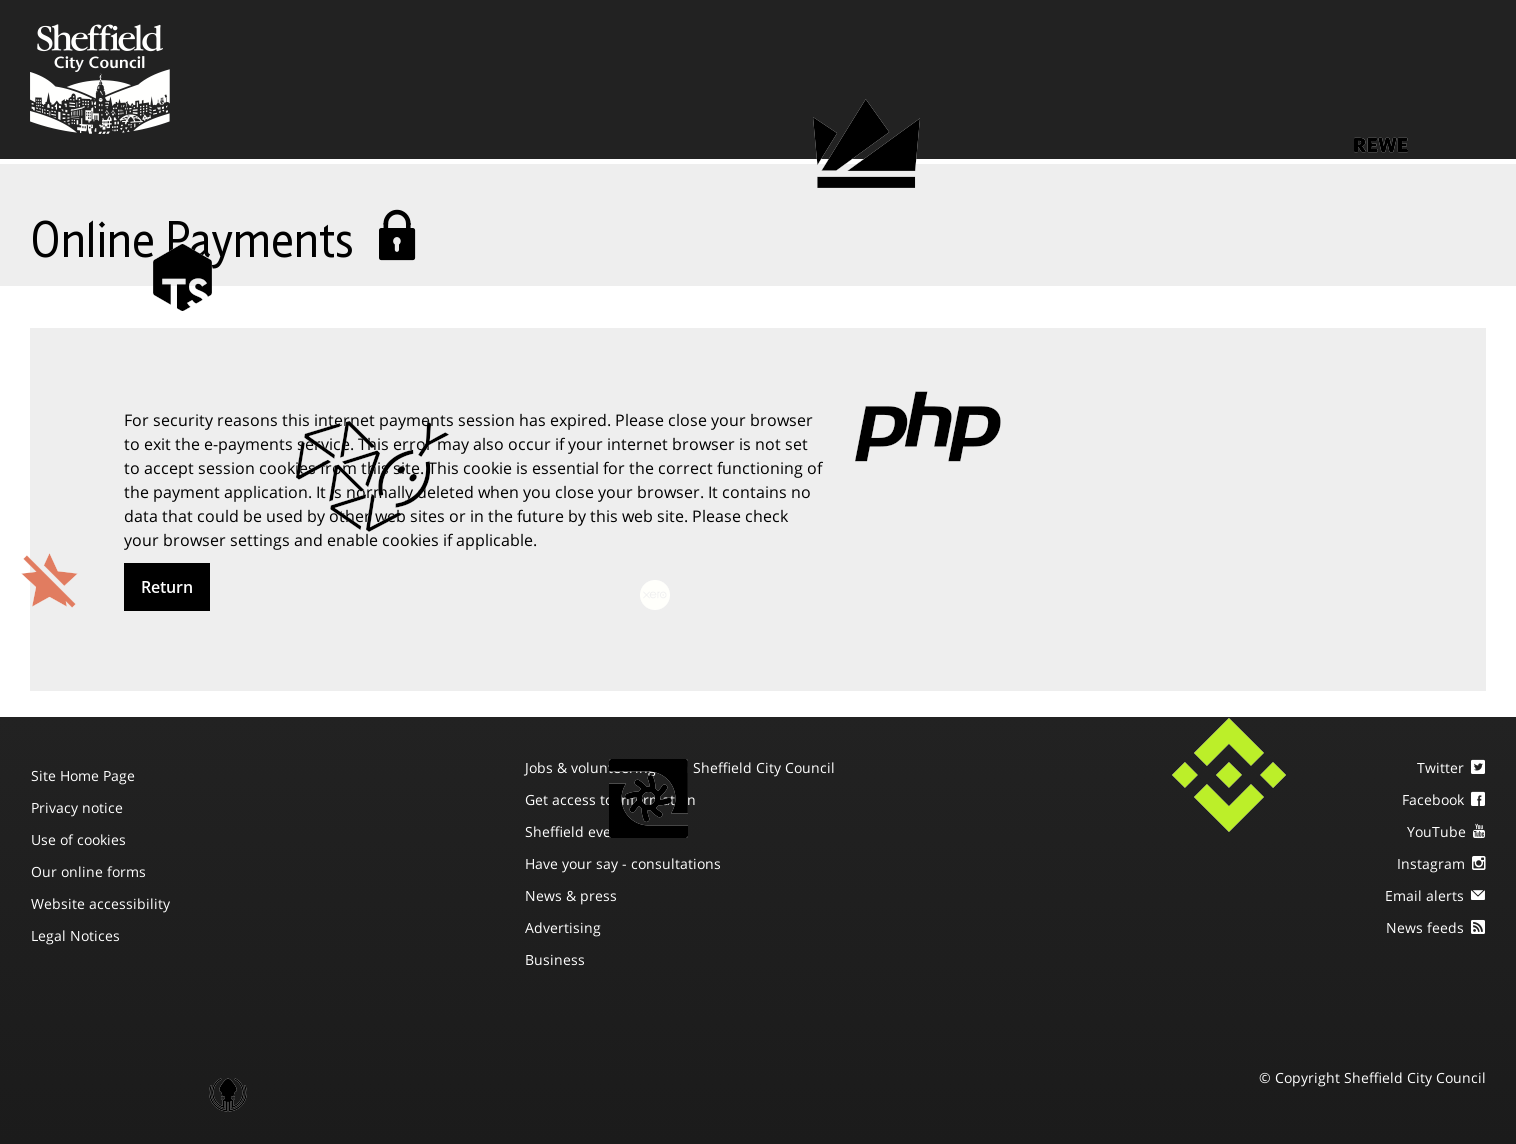 This screenshot has height=1144, width=1516. What do you see at coordinates (49, 581) in the screenshot?
I see `disable or turn off favorites` at bounding box center [49, 581].